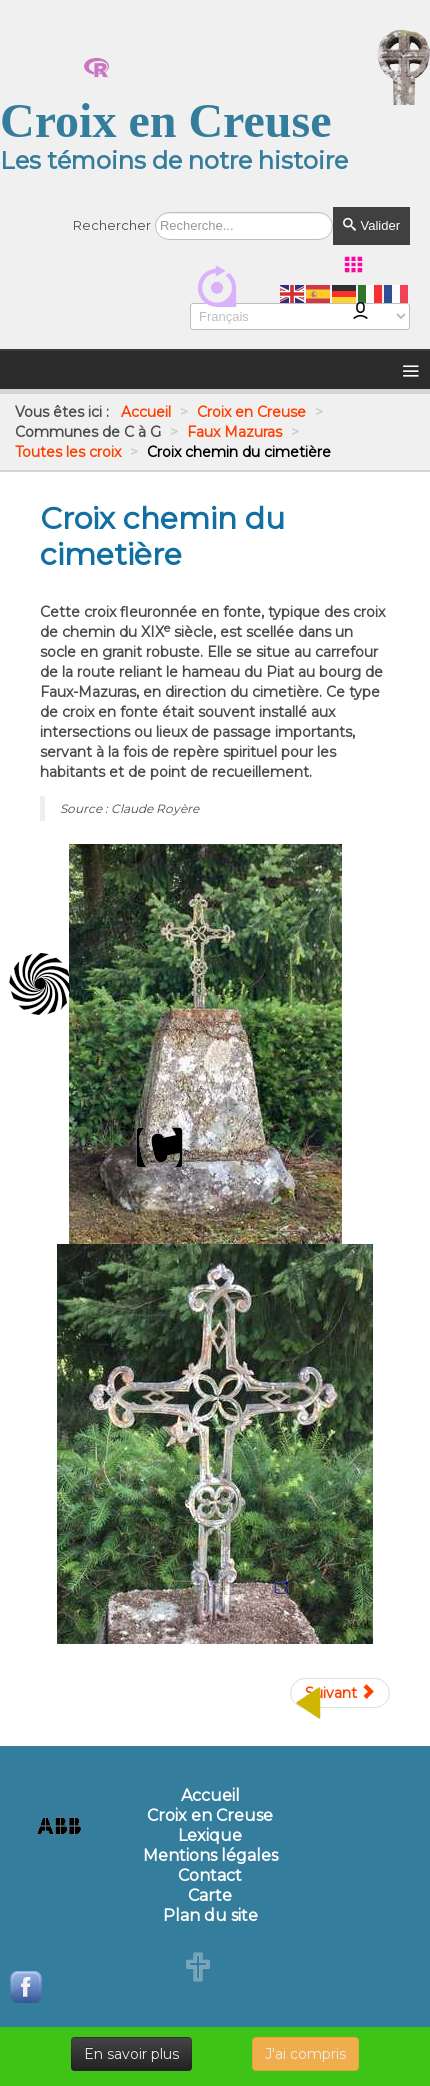 This screenshot has width=430, height=2086. I want to click on visit the MediaMarkt website or app, so click(40, 984).